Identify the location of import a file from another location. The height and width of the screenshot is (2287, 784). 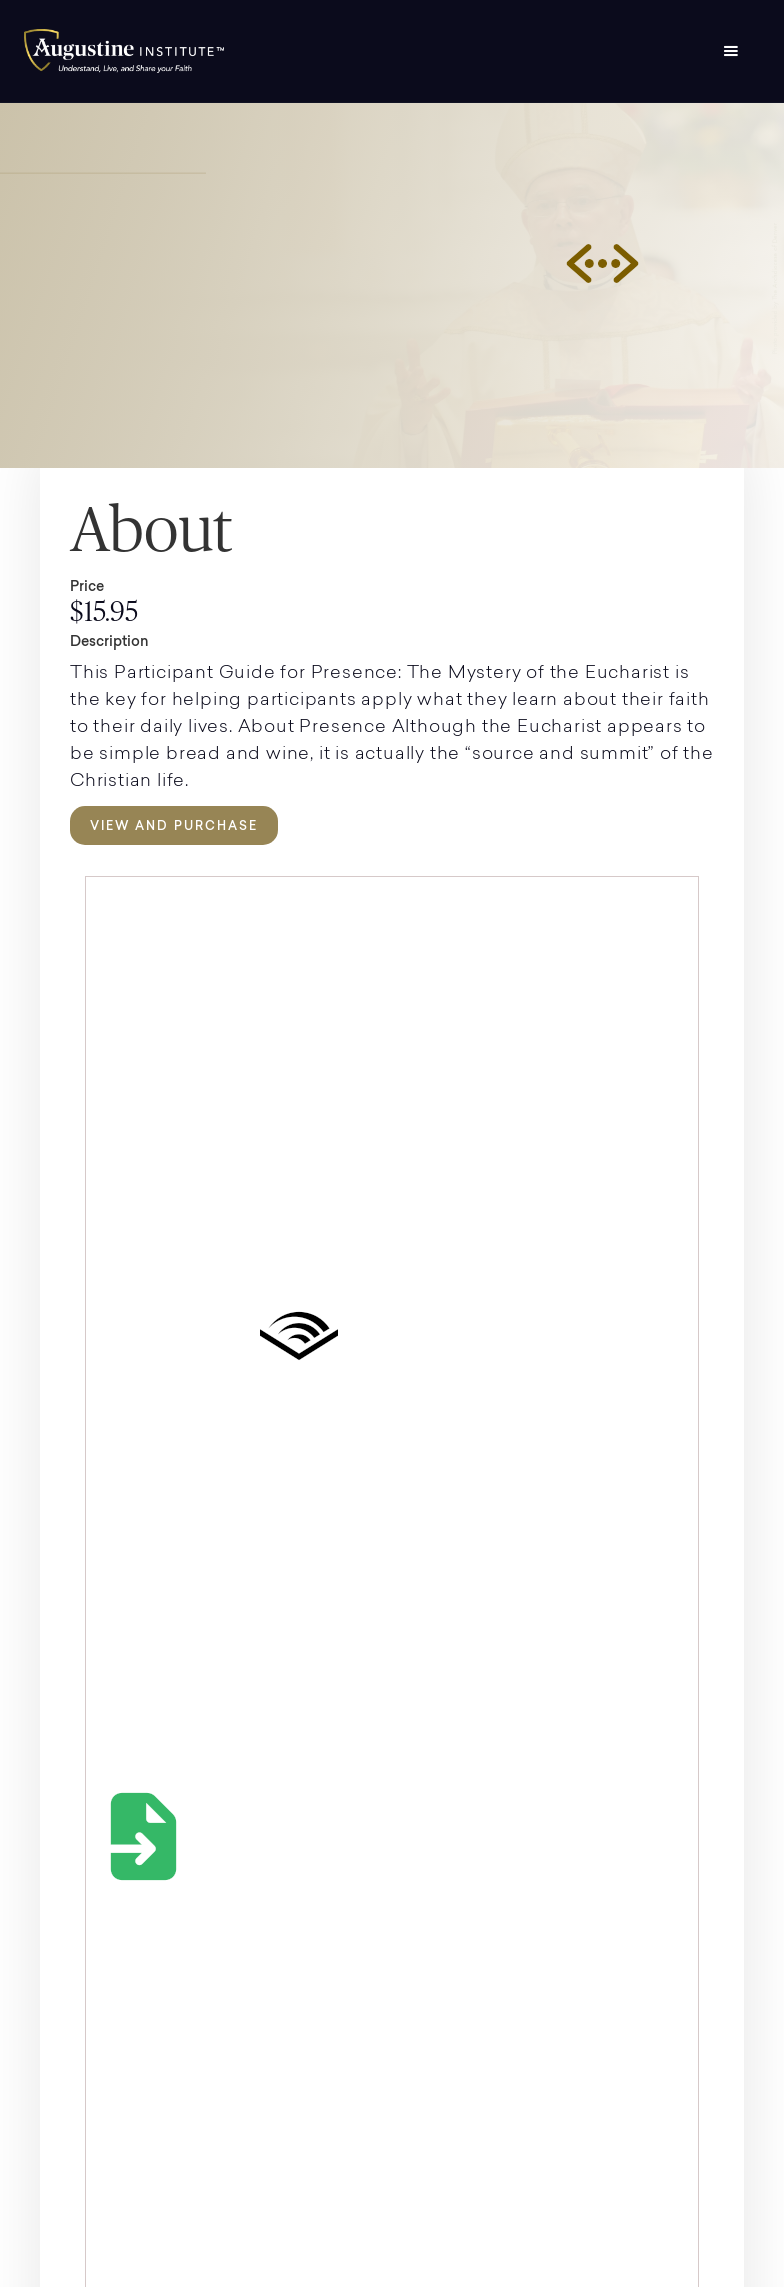
(143, 1836).